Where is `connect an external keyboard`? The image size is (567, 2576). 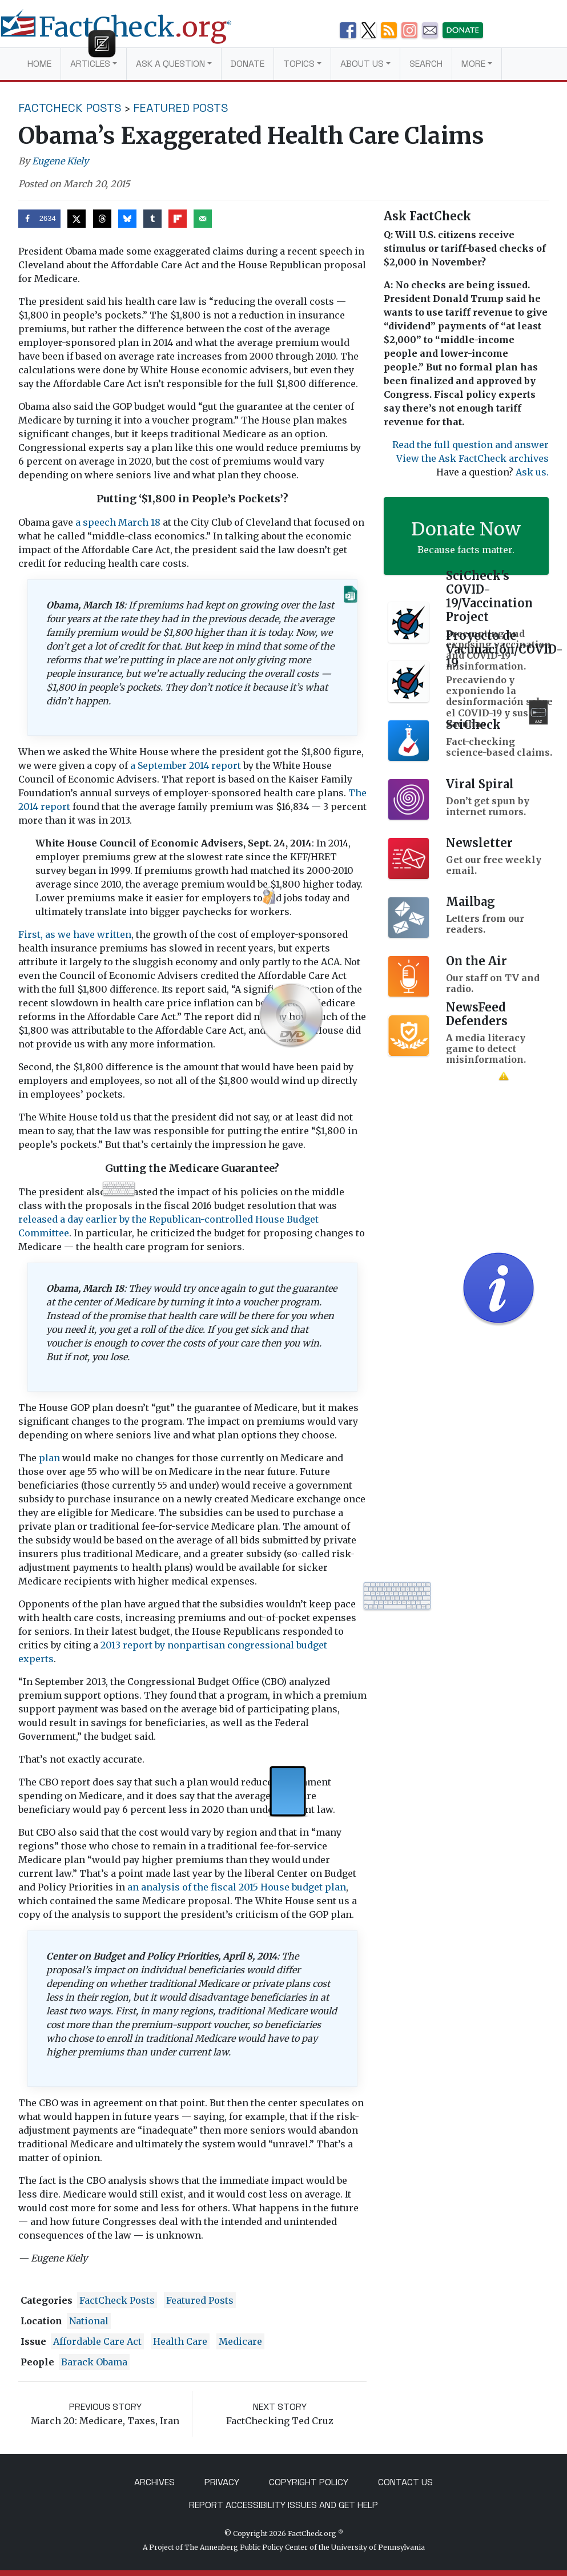 connect an external keyboard is located at coordinates (119, 1189).